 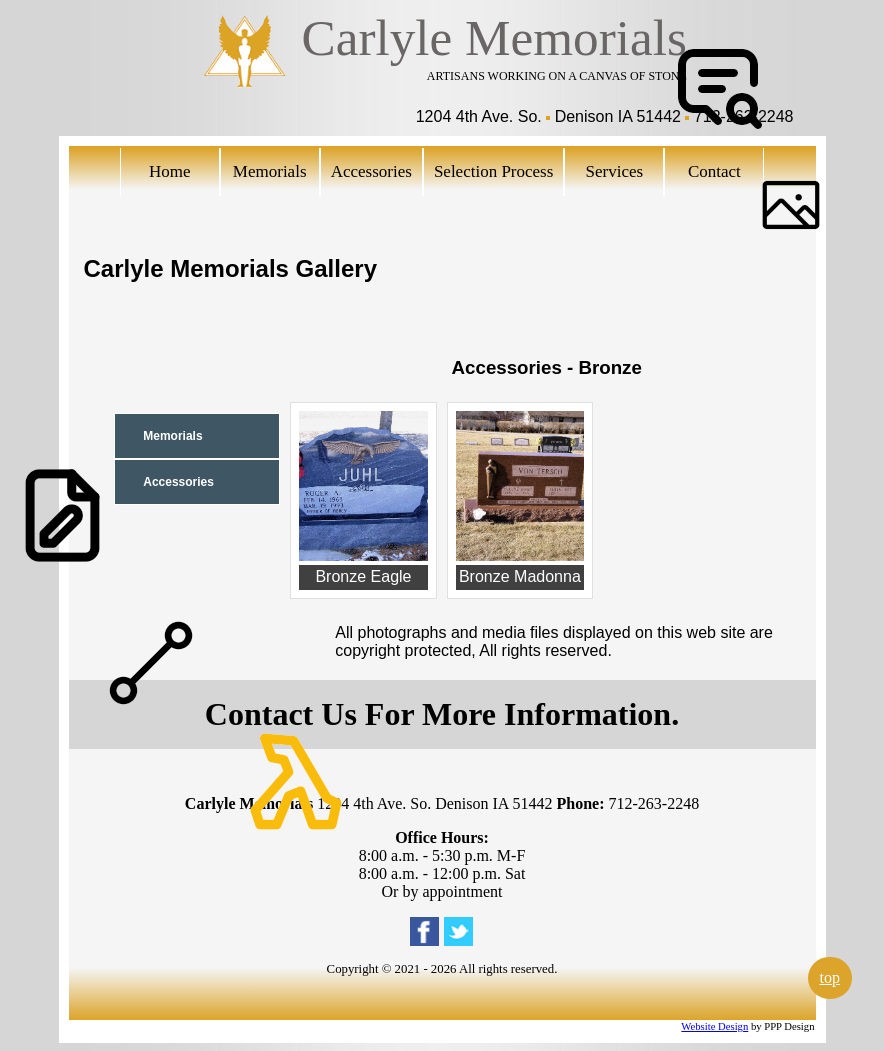 What do you see at coordinates (293, 781) in the screenshot?
I see `open LINQPad application` at bounding box center [293, 781].